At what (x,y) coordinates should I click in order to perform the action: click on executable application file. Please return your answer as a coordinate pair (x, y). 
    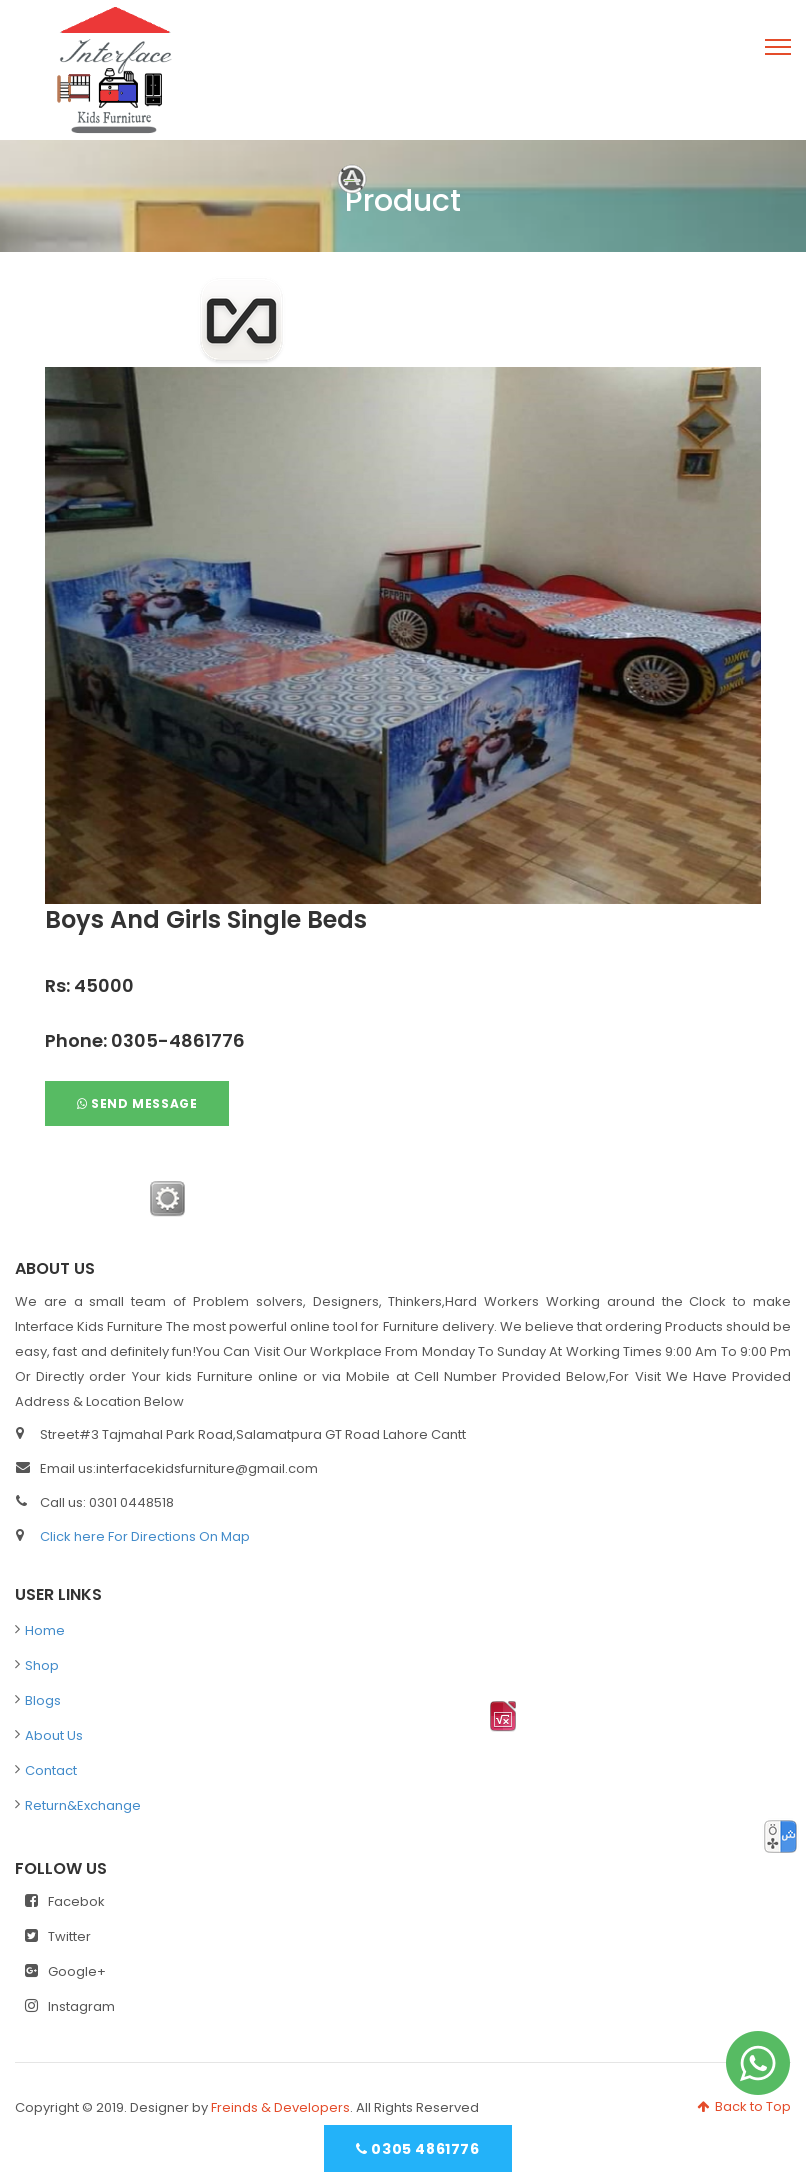
    Looking at the image, I should click on (167, 1198).